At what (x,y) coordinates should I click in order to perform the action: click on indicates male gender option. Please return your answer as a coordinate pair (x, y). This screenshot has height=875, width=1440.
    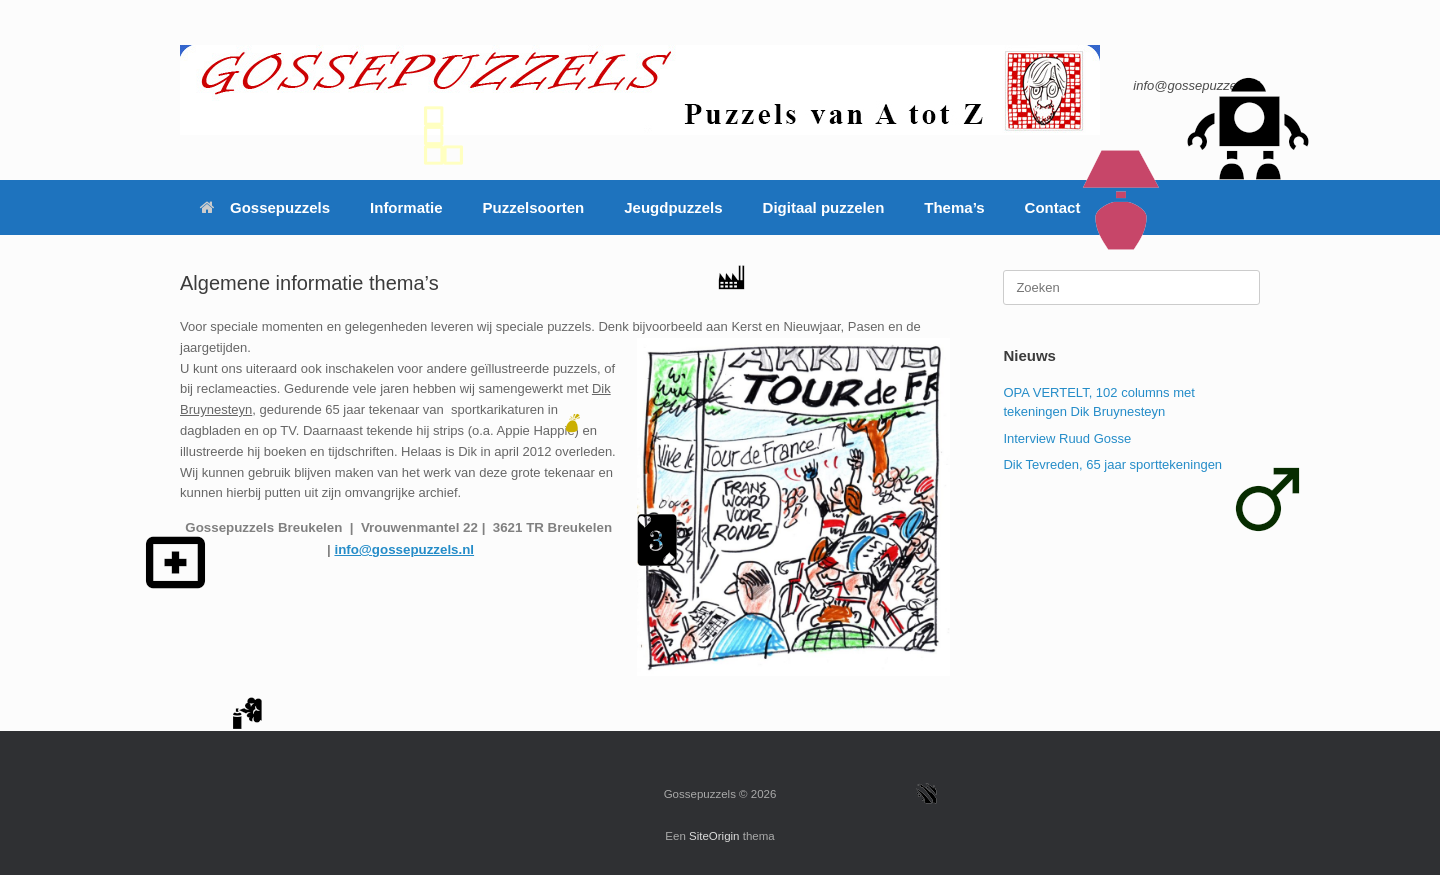
    Looking at the image, I should click on (1267, 499).